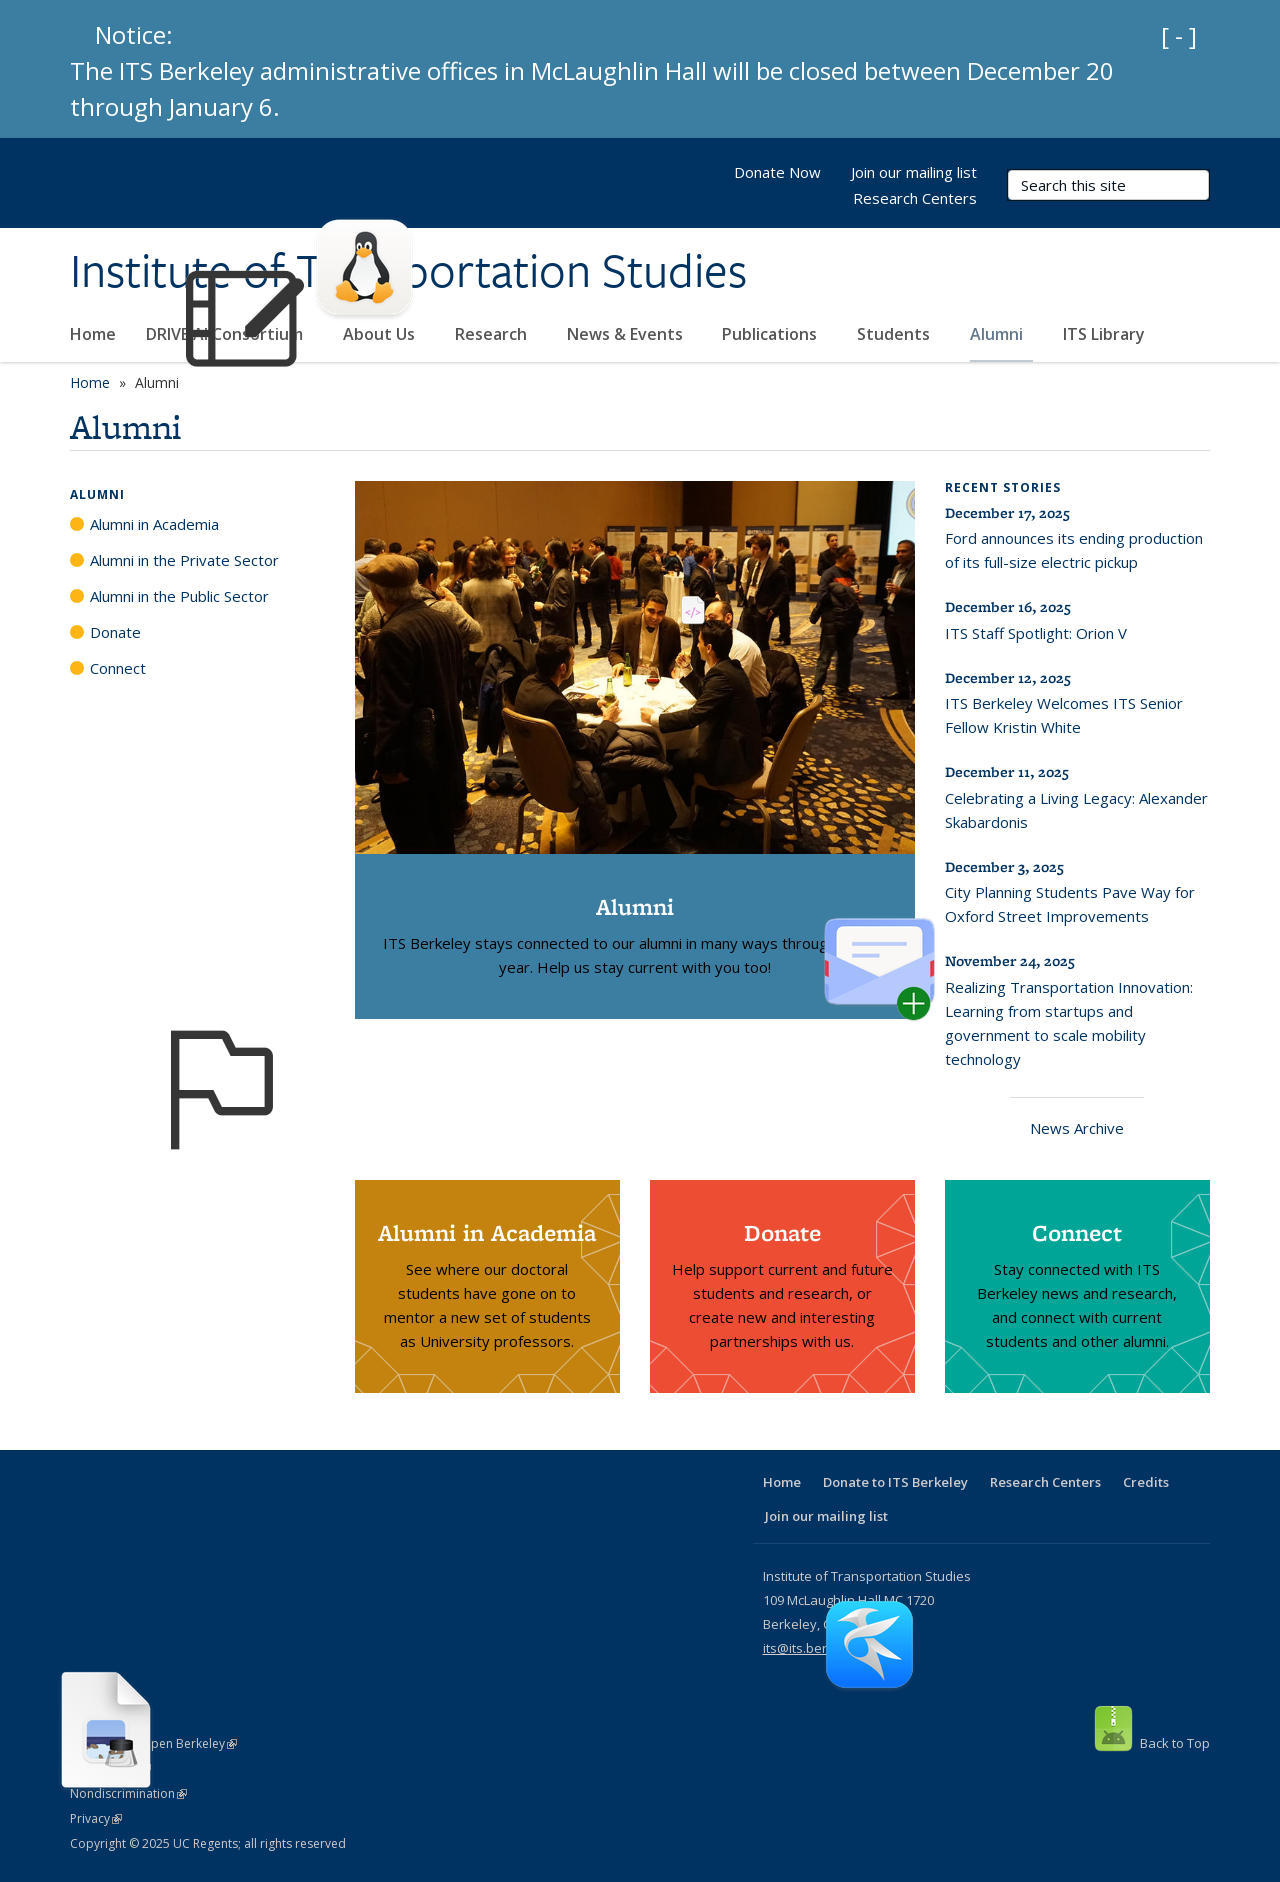  Describe the element at coordinates (106, 1732) in the screenshot. I see `a generic image file` at that location.